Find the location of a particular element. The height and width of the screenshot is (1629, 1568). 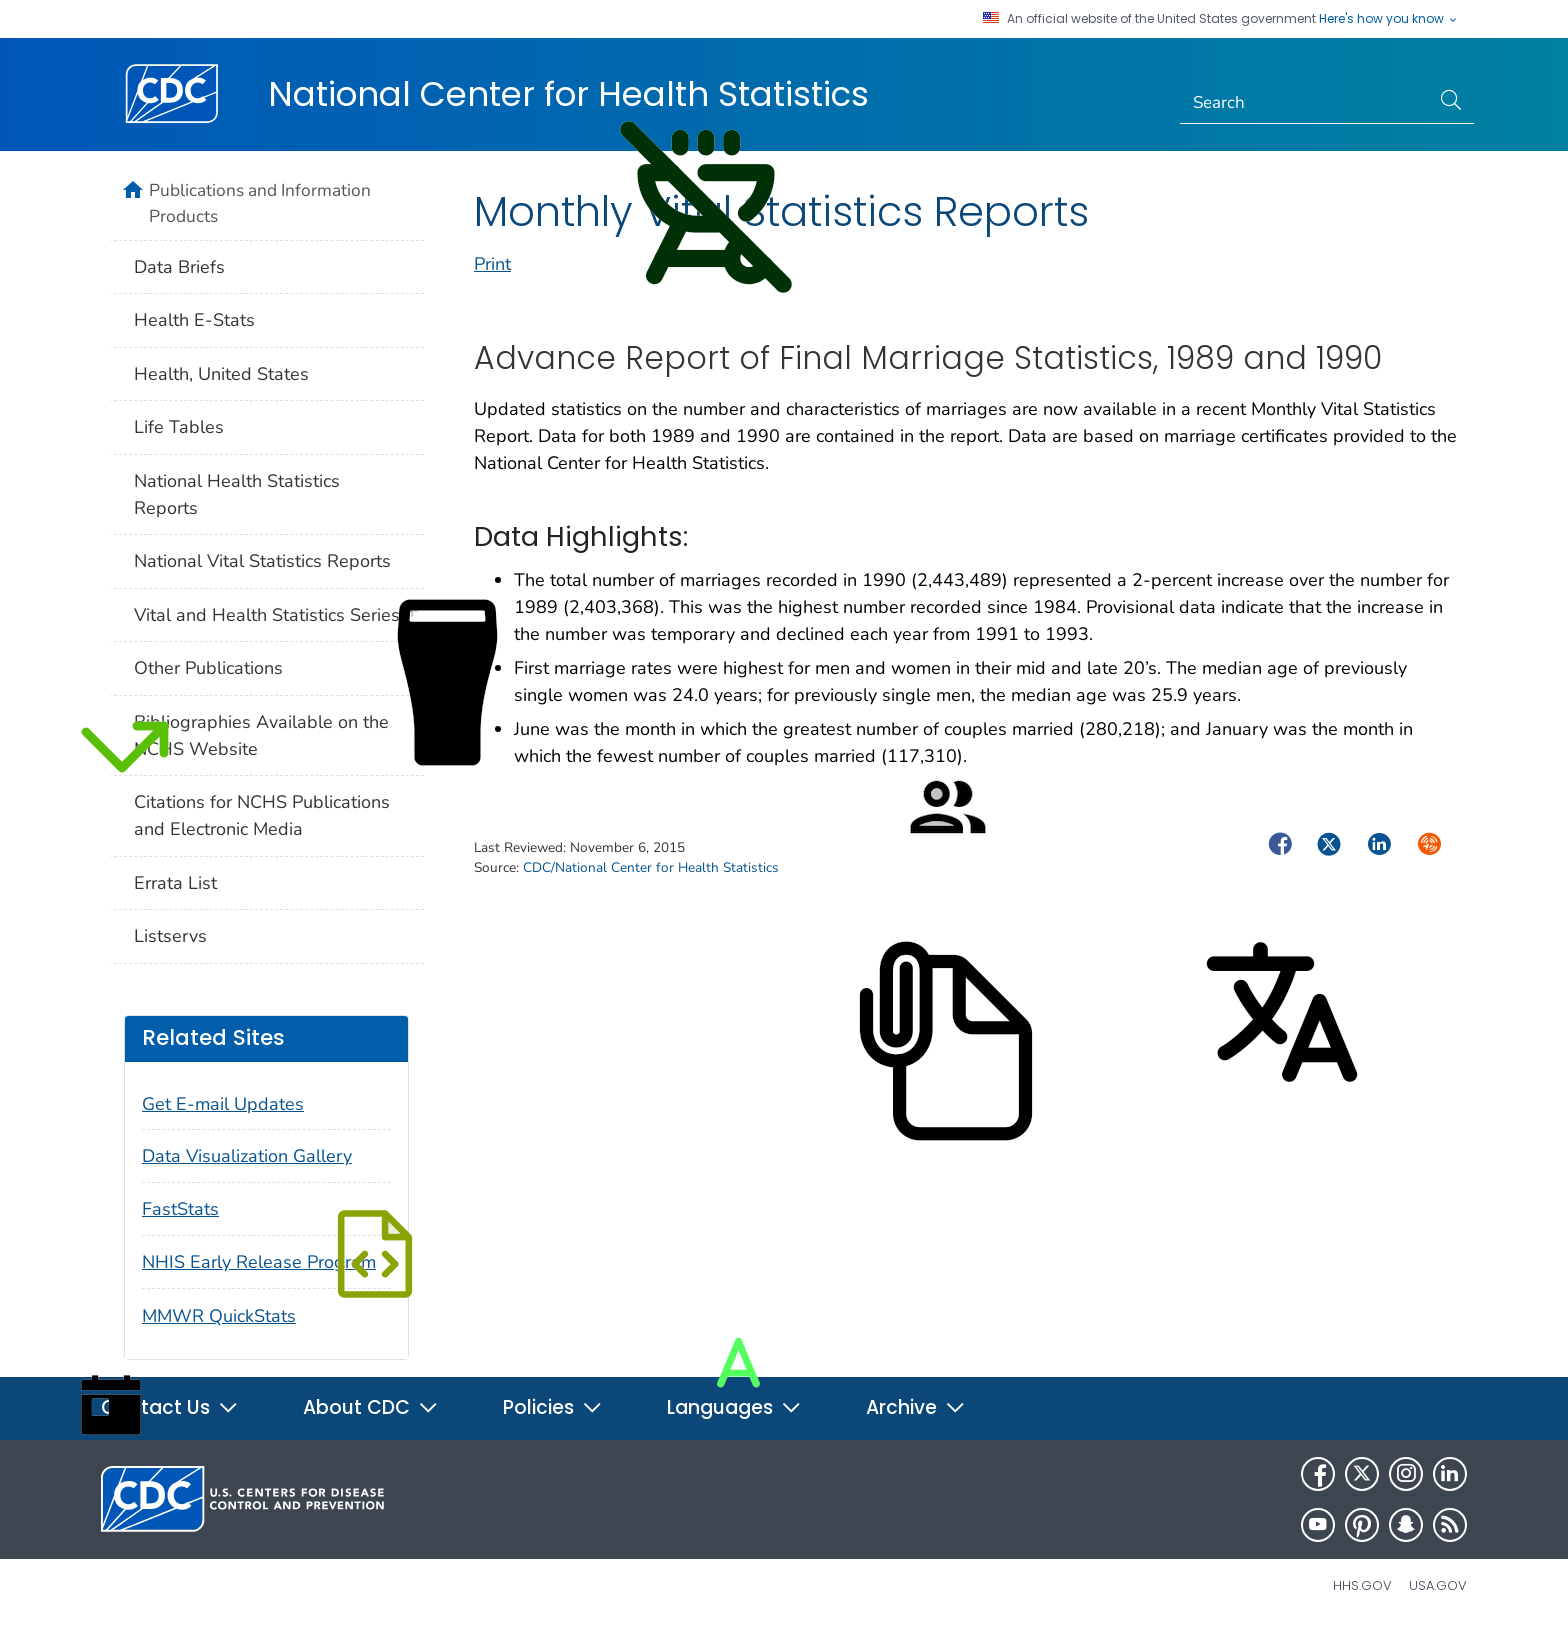

attach a document or file is located at coordinates (946, 1041).